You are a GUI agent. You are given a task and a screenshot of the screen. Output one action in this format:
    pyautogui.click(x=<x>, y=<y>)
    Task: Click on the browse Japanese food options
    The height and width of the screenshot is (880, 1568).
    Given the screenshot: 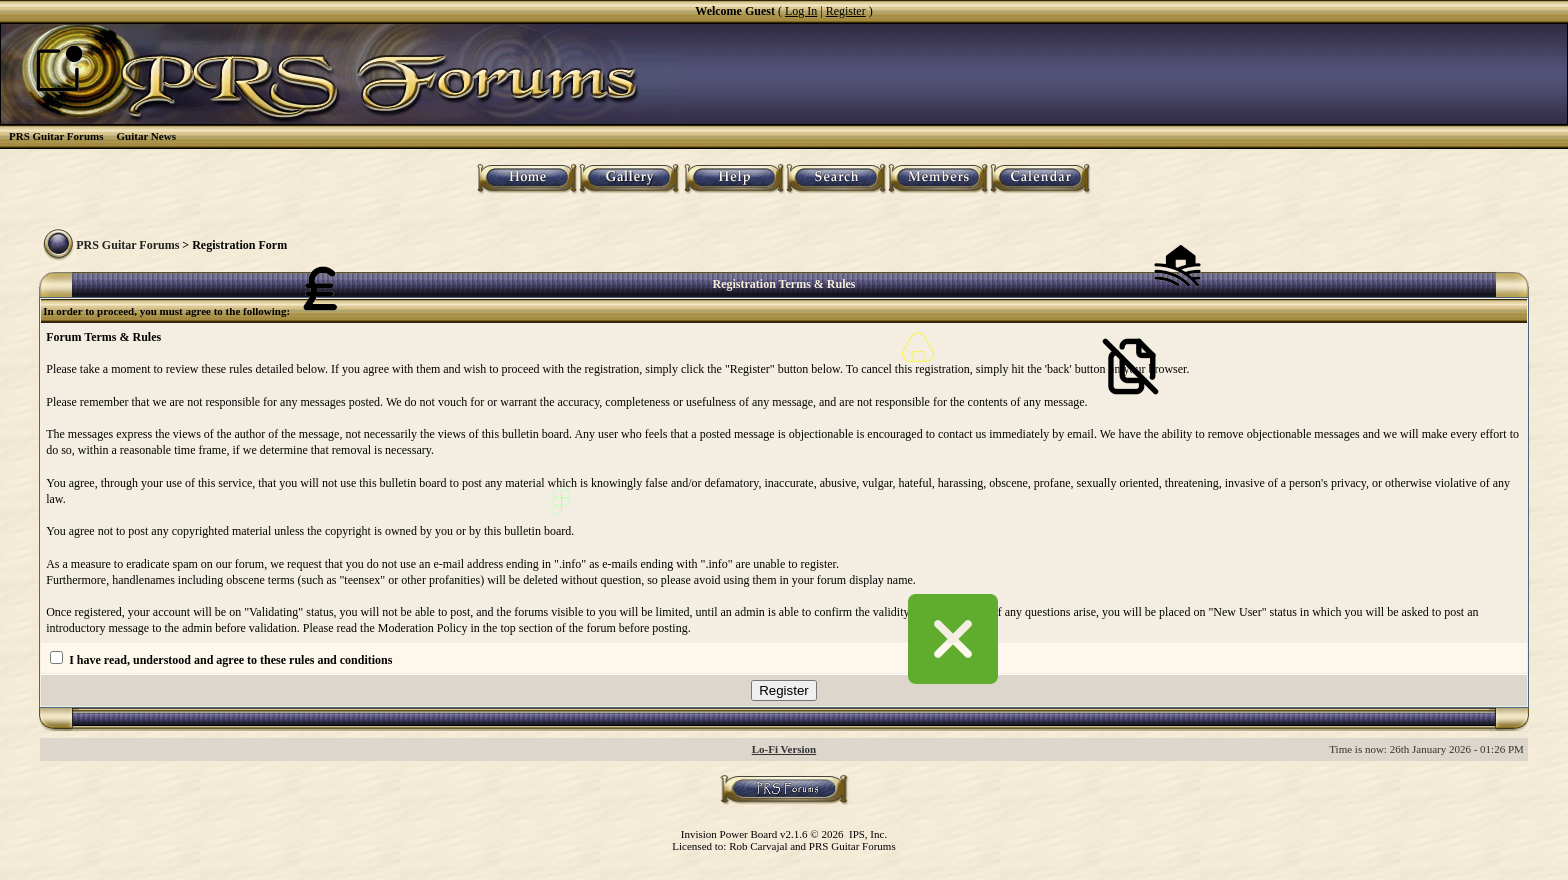 What is the action you would take?
    pyautogui.click(x=918, y=347)
    